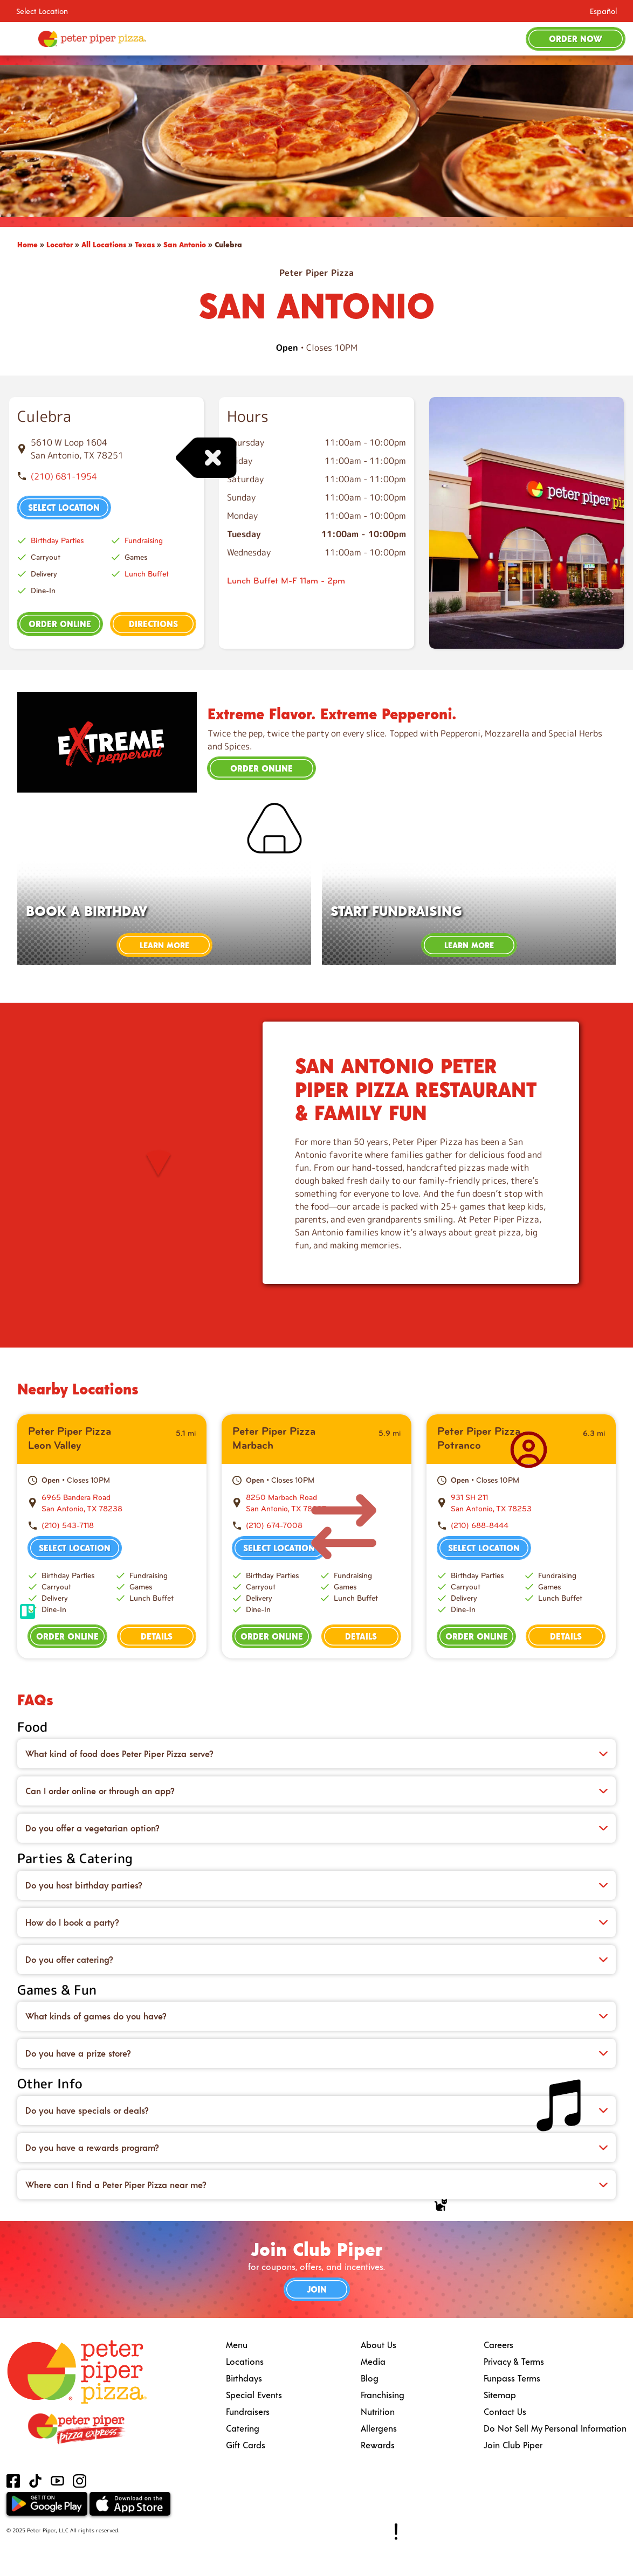 This screenshot has width=633, height=2576. What do you see at coordinates (396, 2531) in the screenshot?
I see `indicates a warning or important notice` at bounding box center [396, 2531].